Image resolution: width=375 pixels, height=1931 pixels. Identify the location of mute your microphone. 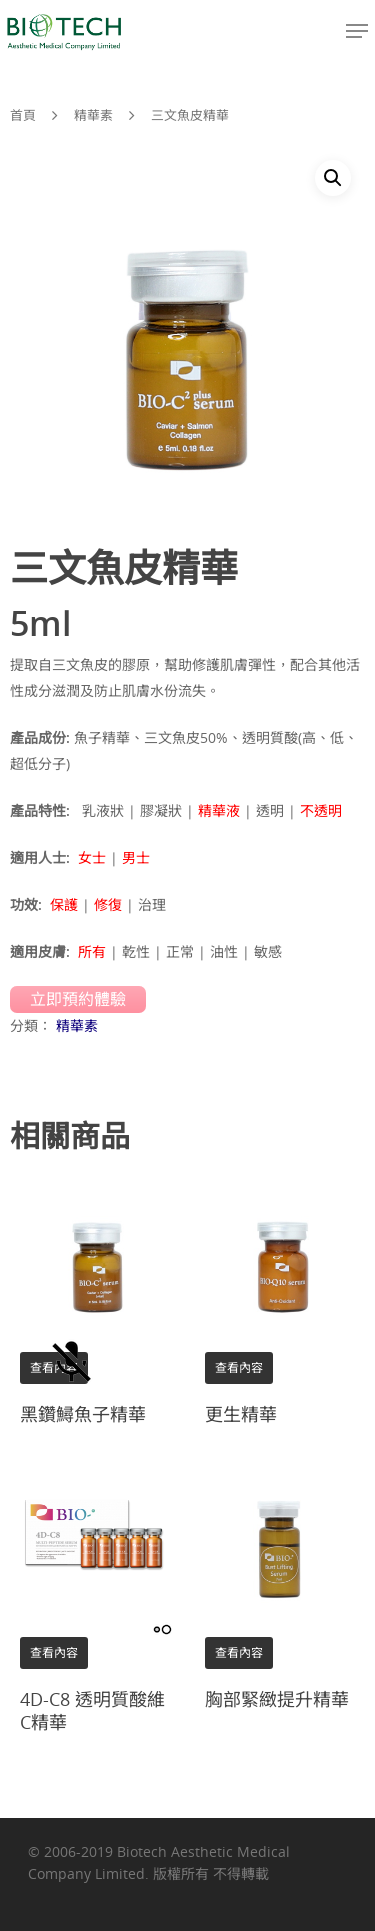
(71, 1362).